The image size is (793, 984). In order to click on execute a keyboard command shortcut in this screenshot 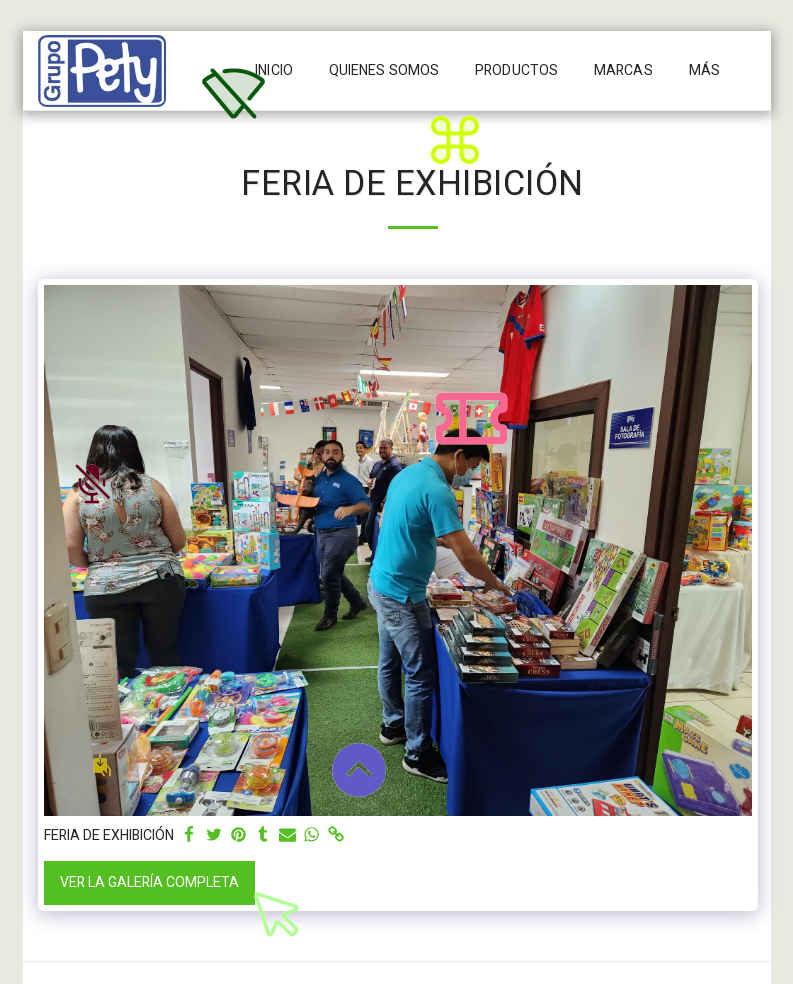, I will do `click(455, 140)`.